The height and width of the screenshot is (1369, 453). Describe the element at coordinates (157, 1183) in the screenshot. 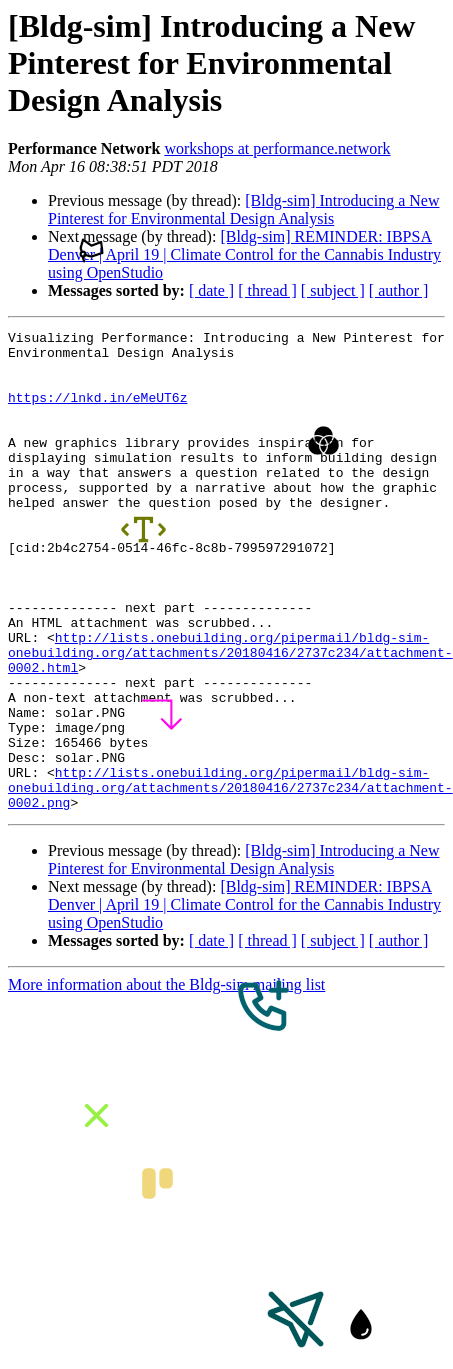

I see `switch to card view layout` at that location.